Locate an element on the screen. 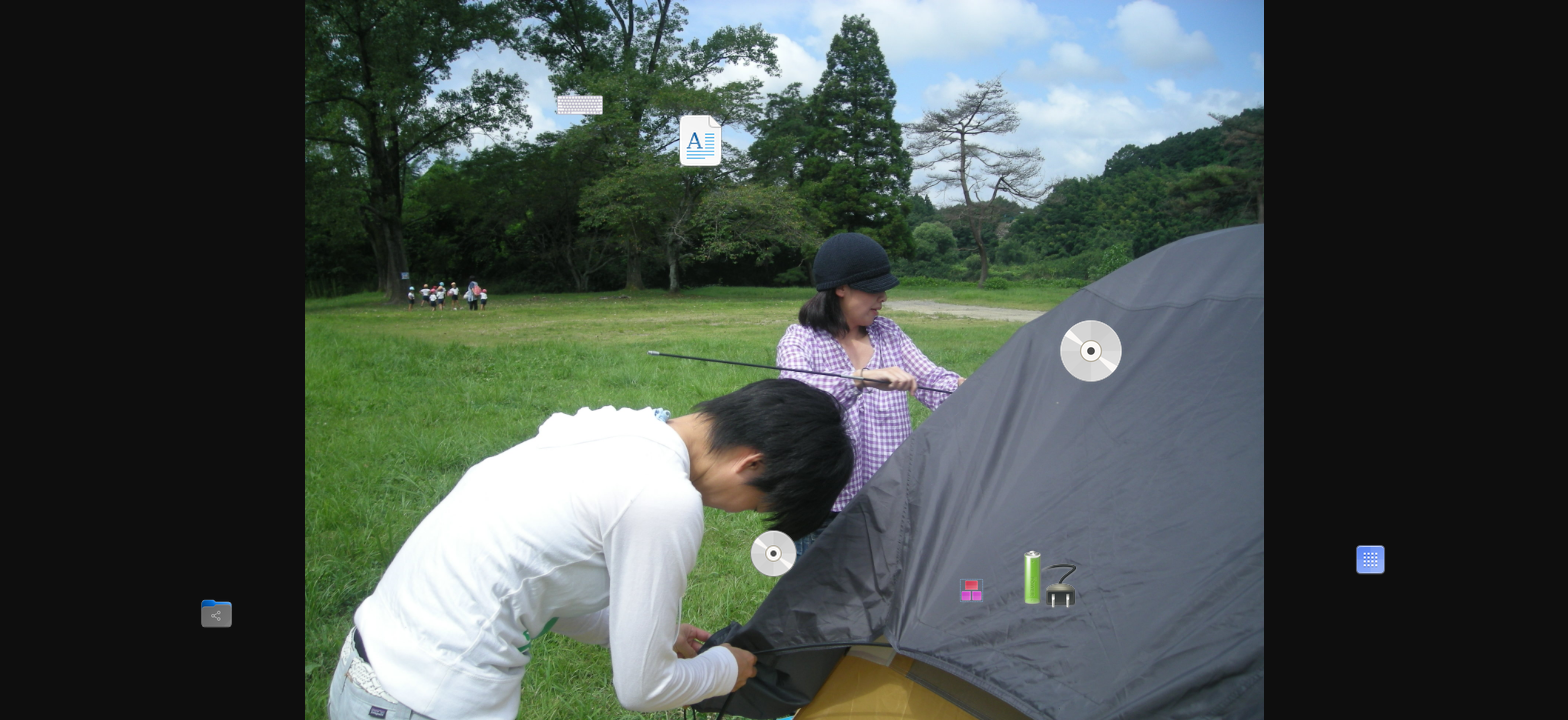 The image size is (1568, 720). indicates a DVD-RAM disc device is located at coordinates (773, 553).